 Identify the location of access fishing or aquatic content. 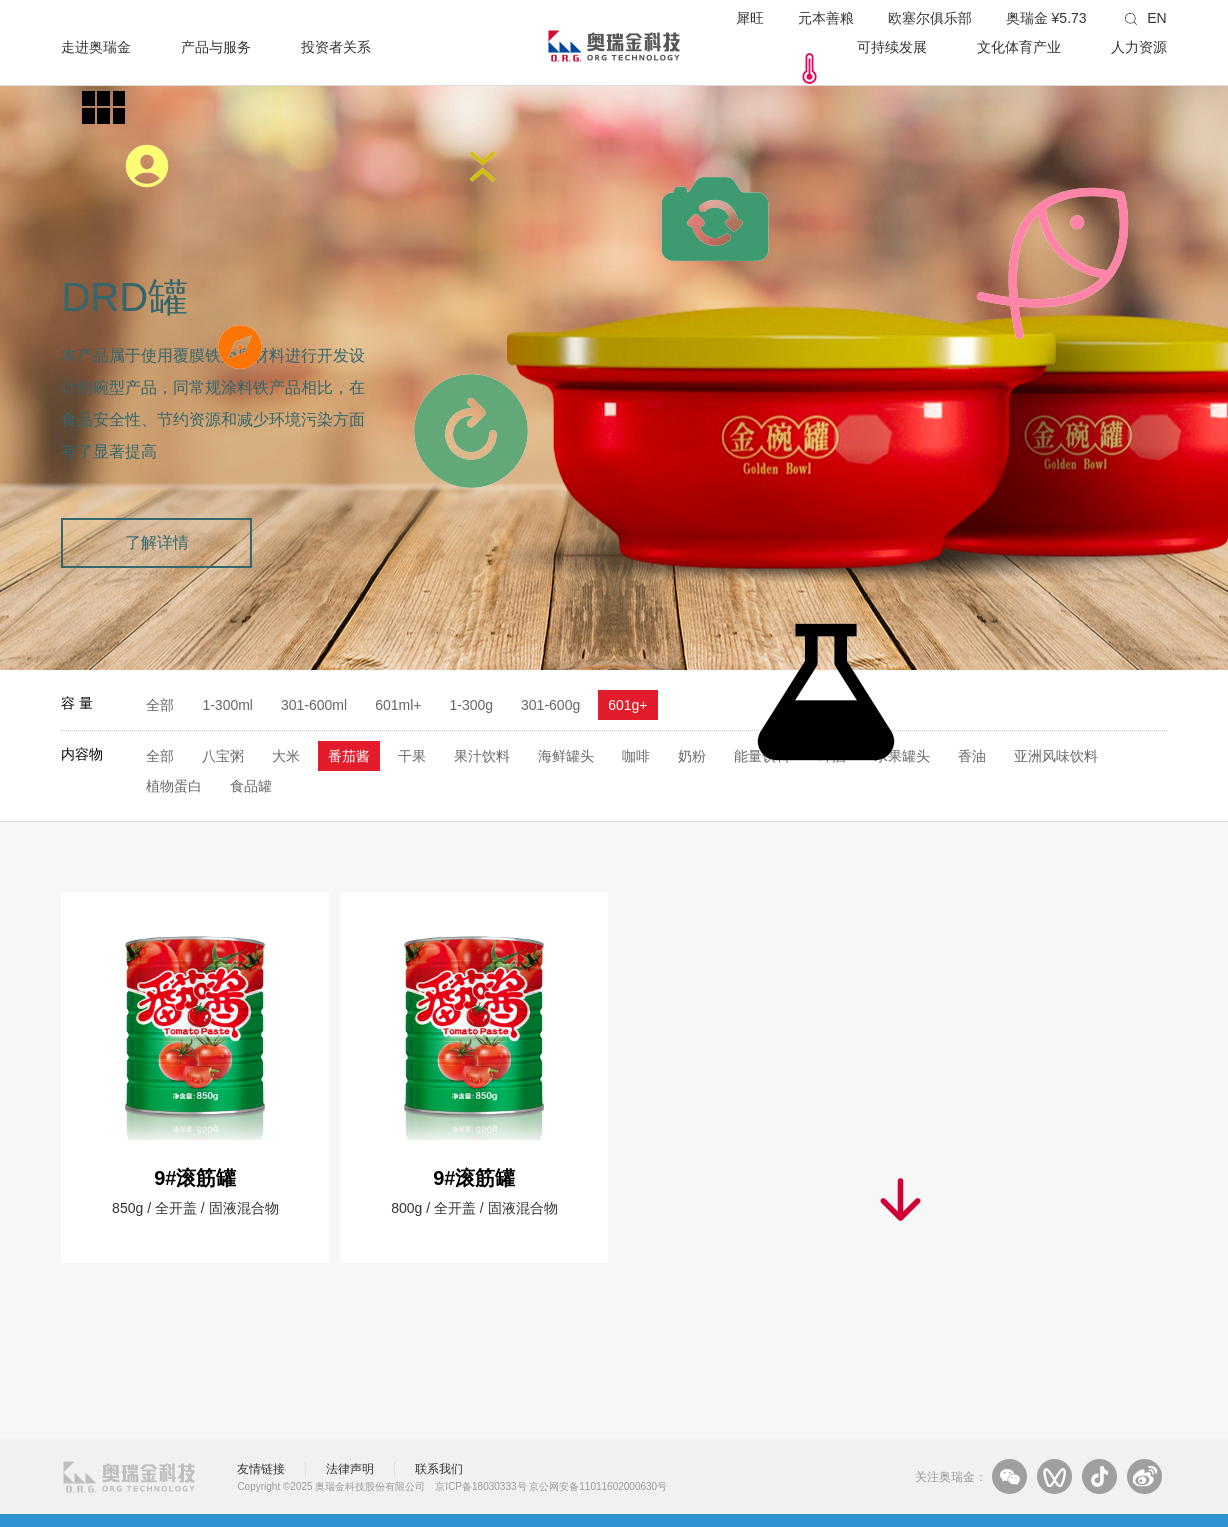
(1058, 258).